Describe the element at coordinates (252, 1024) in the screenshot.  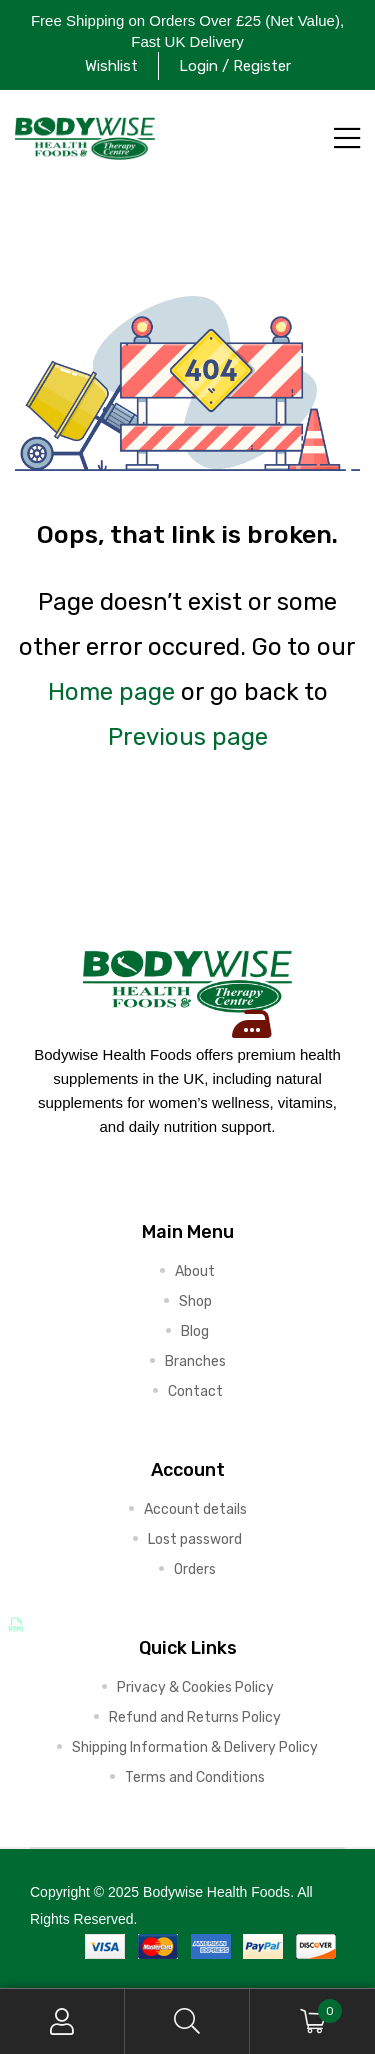
I see `select ironing or steam press setting` at that location.